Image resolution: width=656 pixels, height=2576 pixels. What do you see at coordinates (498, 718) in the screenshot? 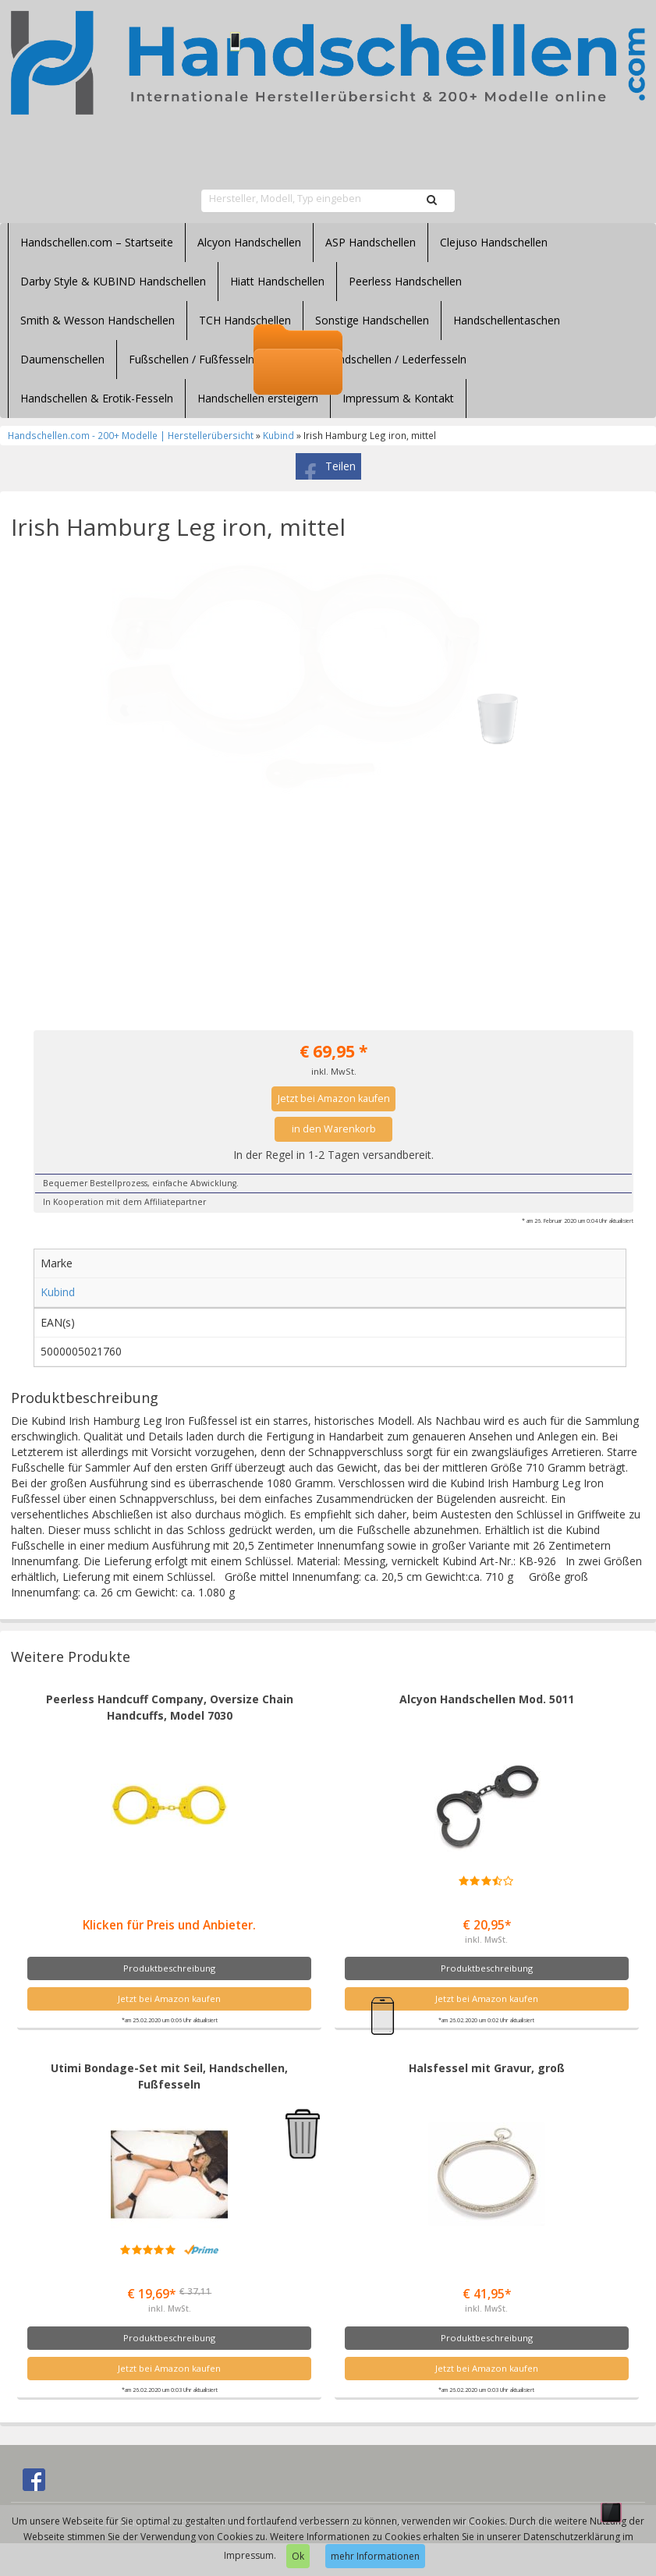
I see `TrashIcon icon` at bounding box center [498, 718].